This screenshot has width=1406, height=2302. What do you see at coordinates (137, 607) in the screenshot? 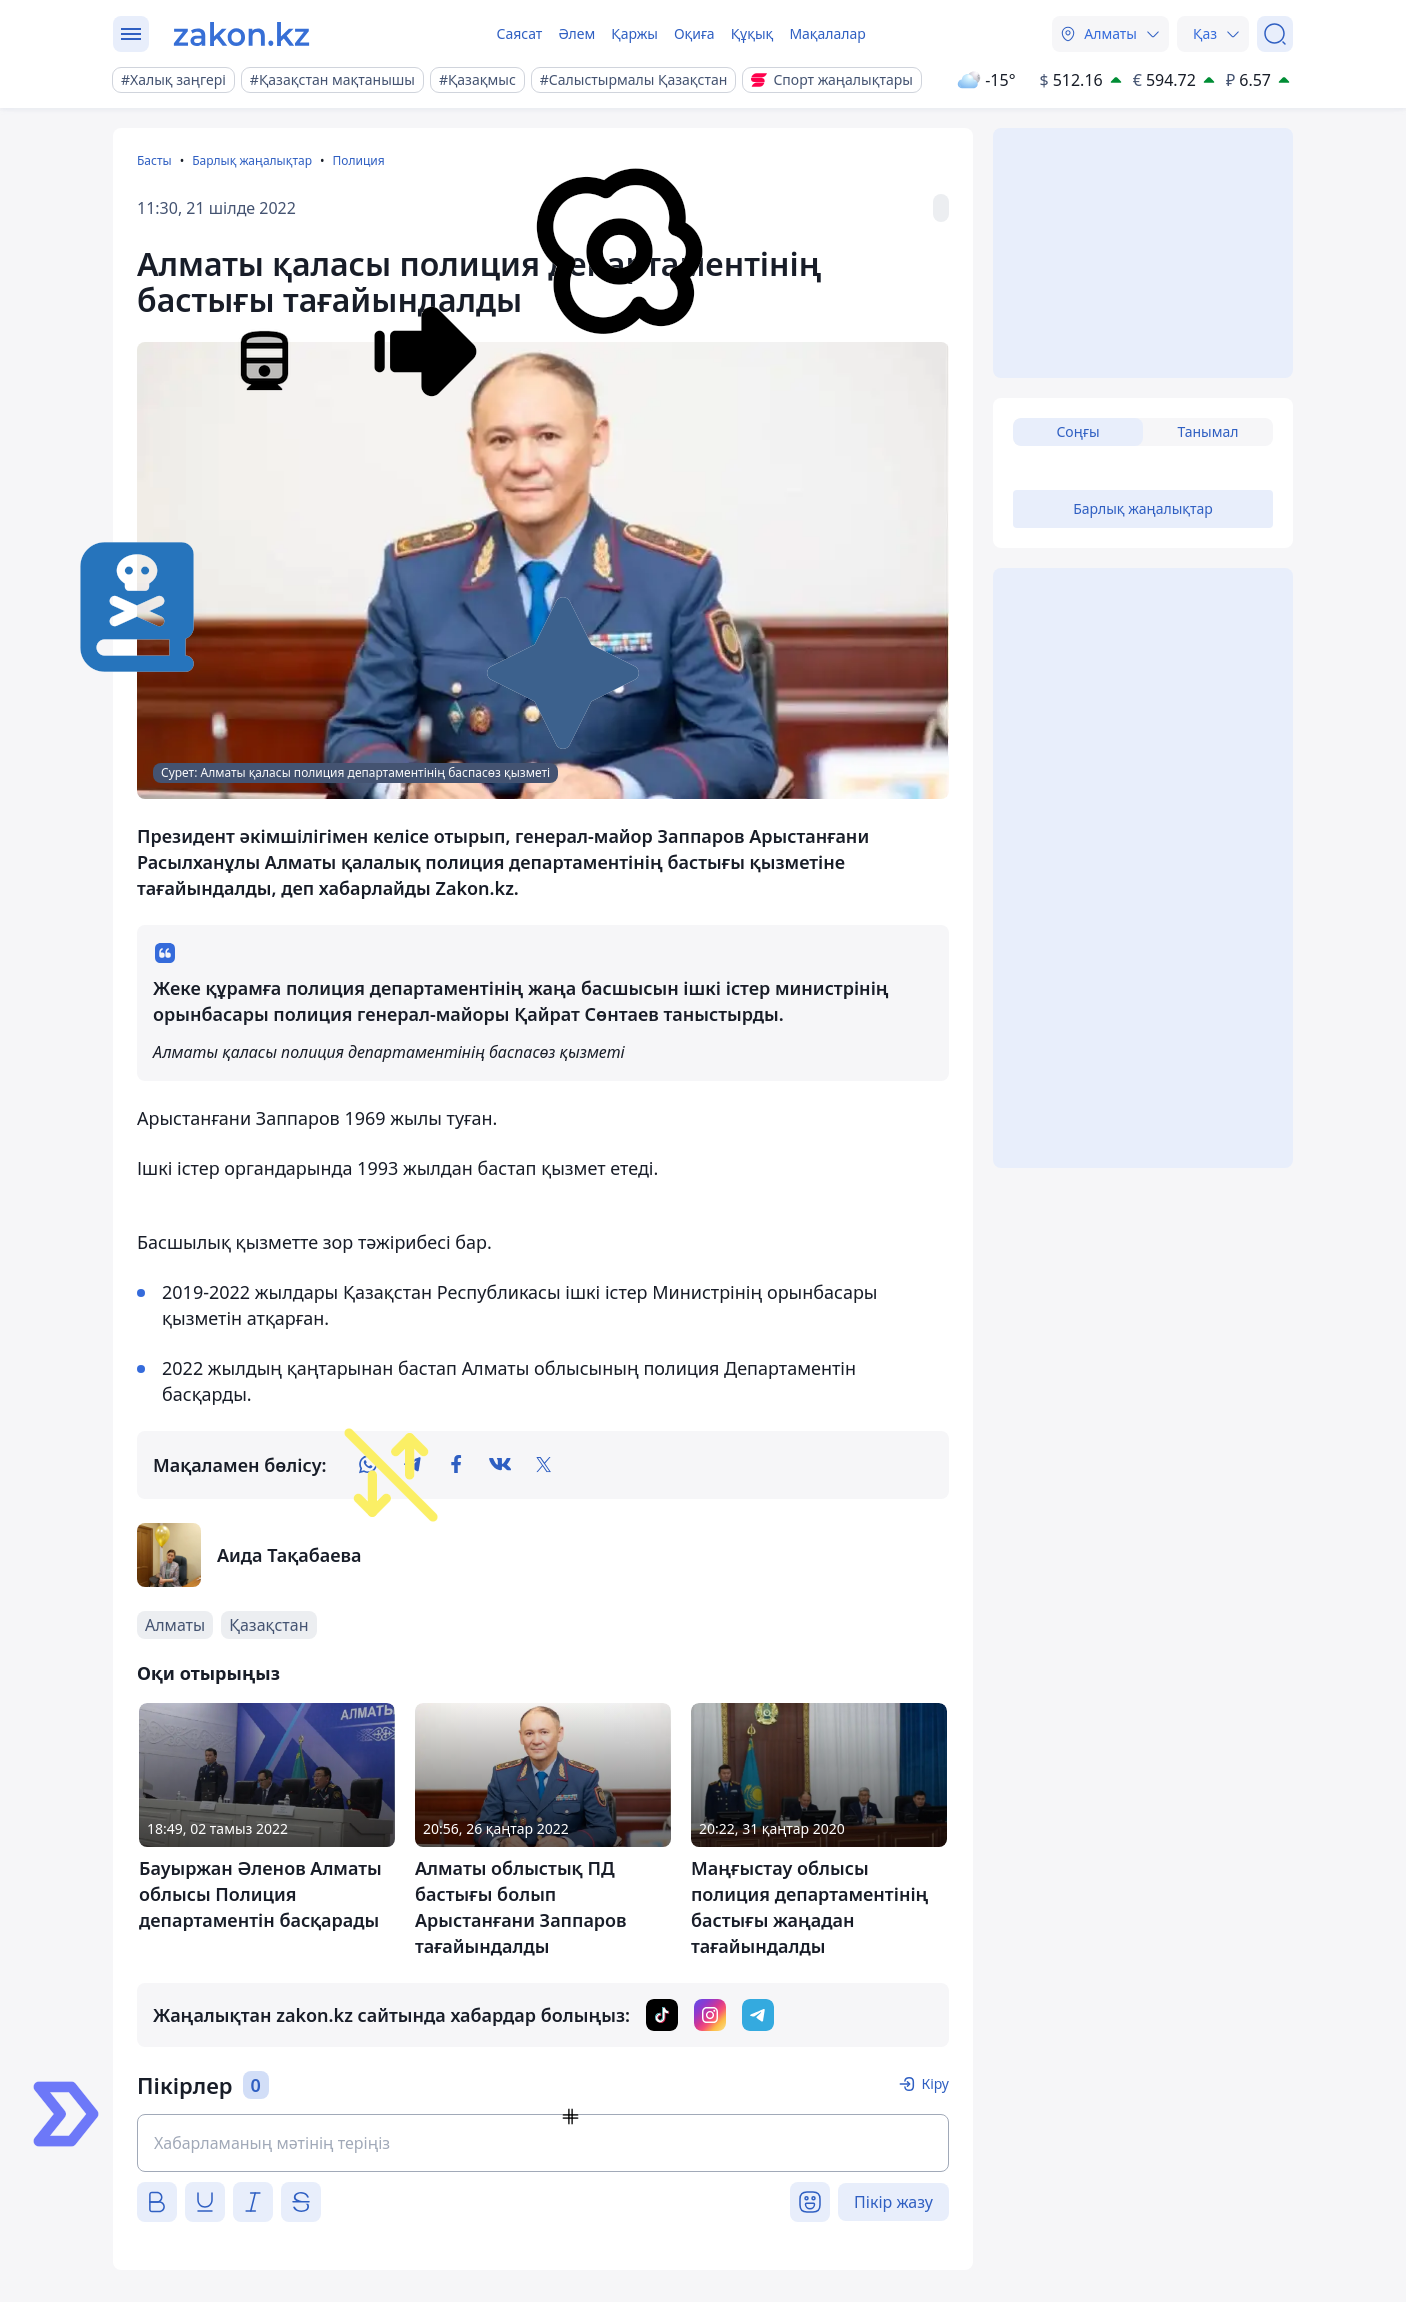
I see `access spooky or halloween-themed content` at bounding box center [137, 607].